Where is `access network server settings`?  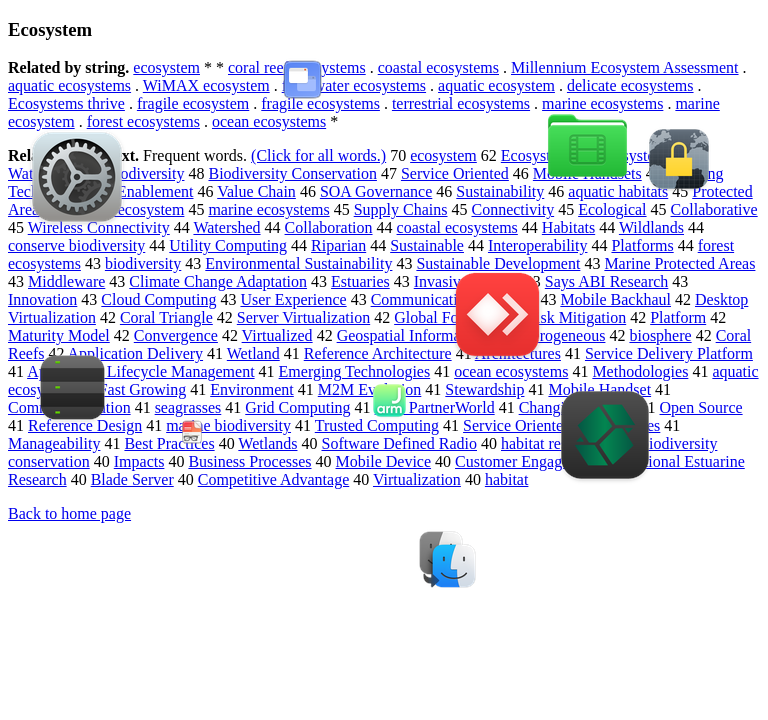
access network server settings is located at coordinates (72, 387).